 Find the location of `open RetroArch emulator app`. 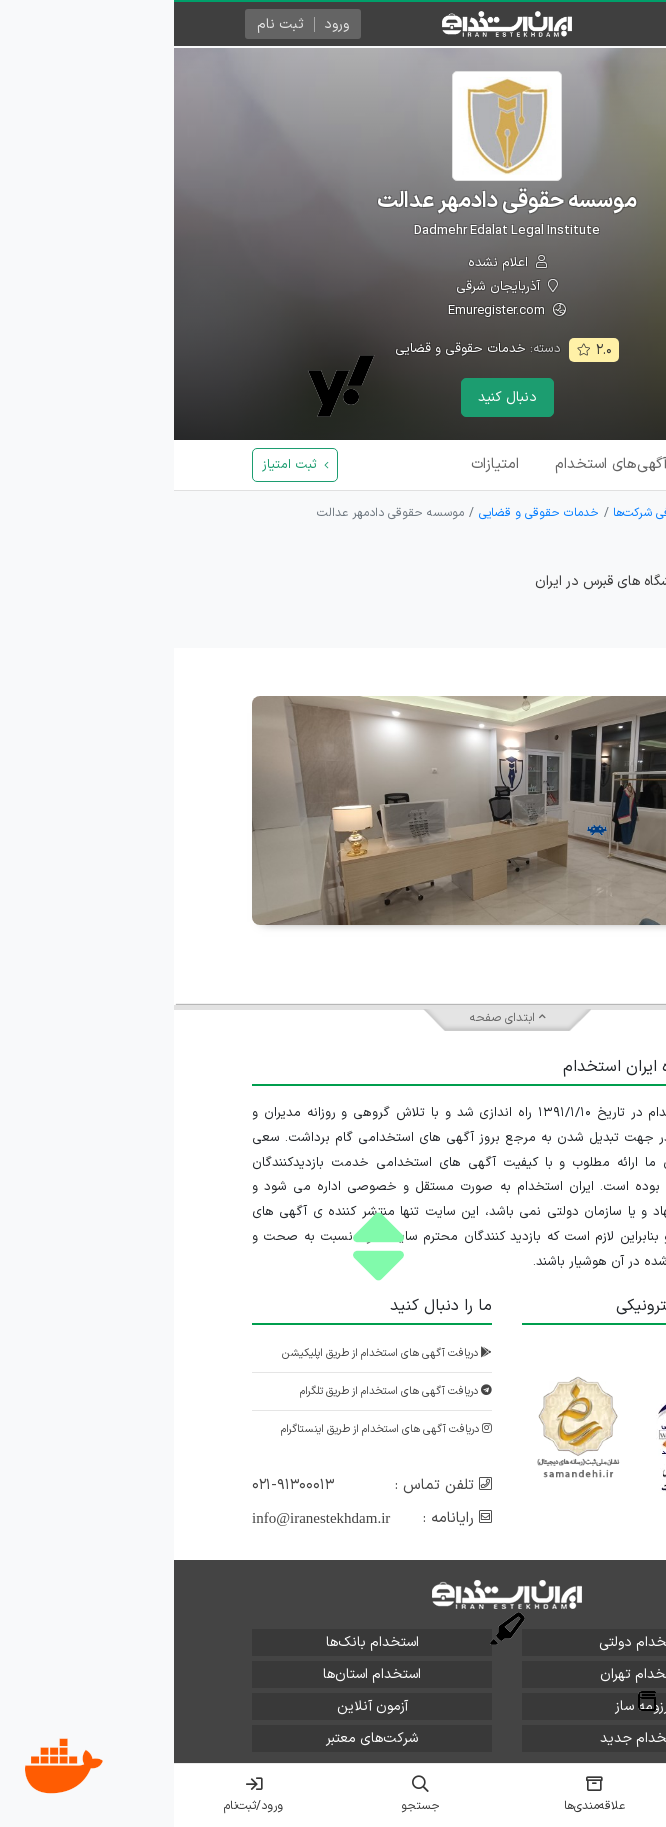

open RetroArch emulator app is located at coordinates (597, 830).